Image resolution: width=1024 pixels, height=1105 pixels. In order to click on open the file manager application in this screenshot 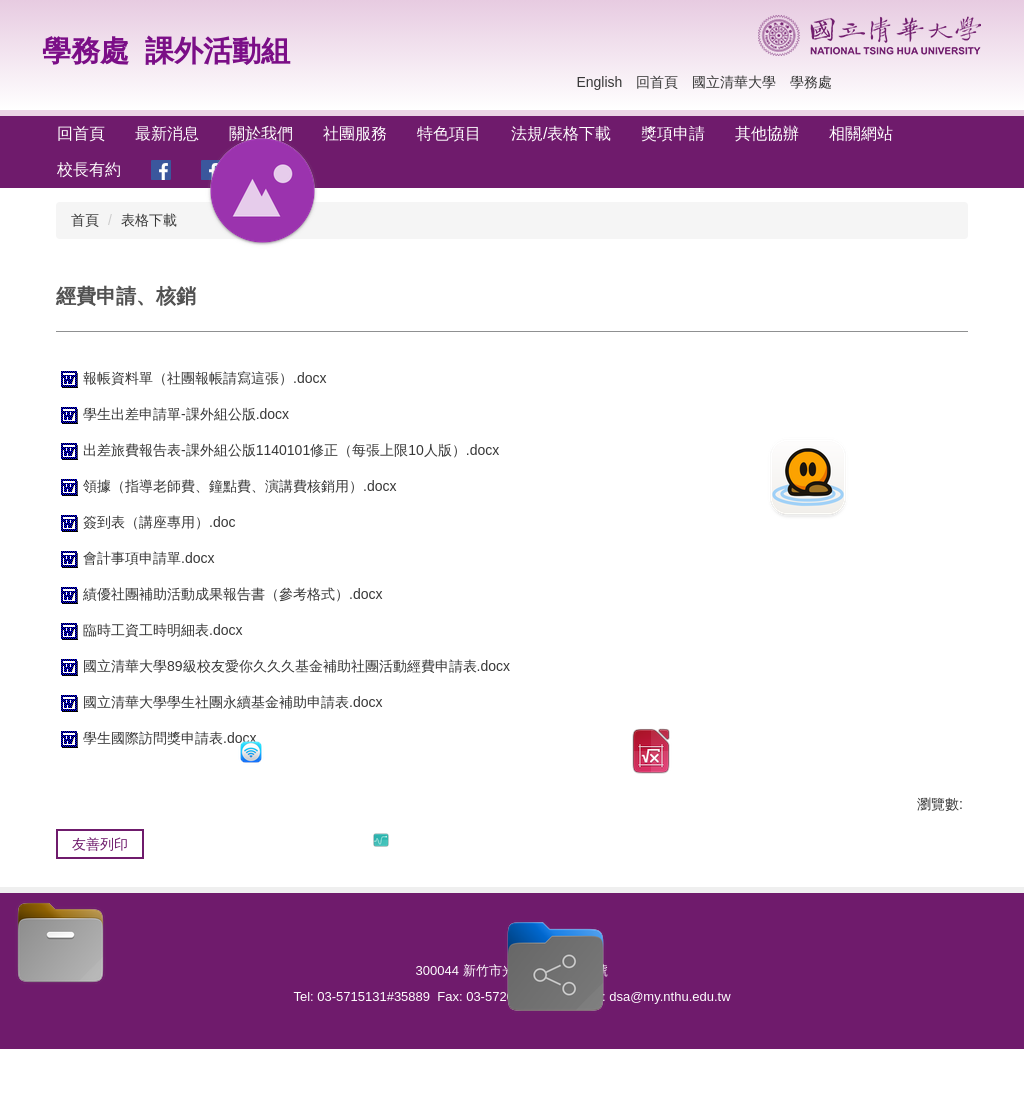, I will do `click(60, 942)`.